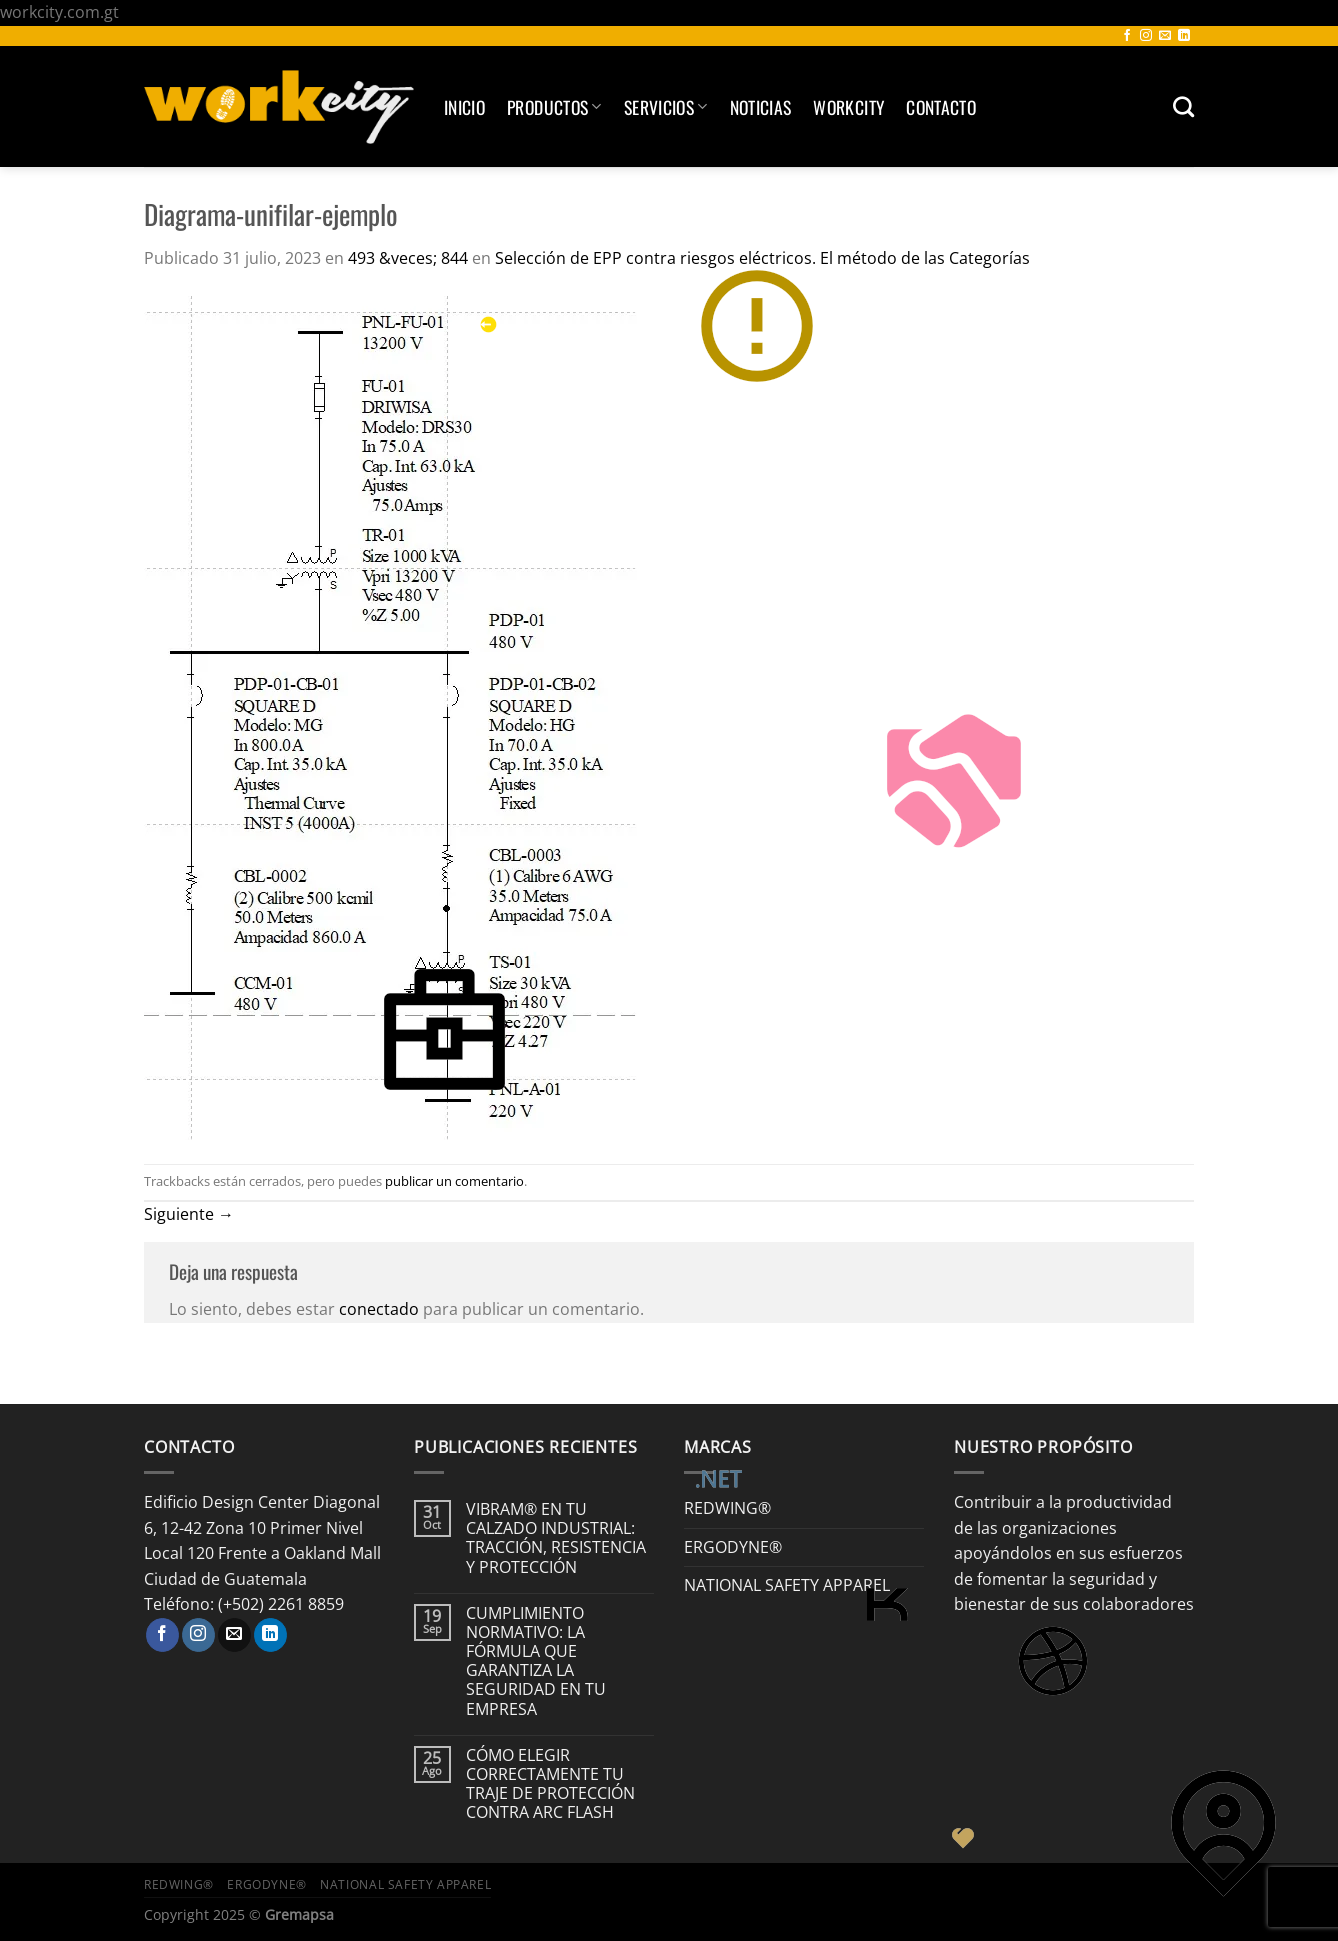 Image resolution: width=1338 pixels, height=1941 pixels. Describe the element at coordinates (1223, 1828) in the screenshot. I see `view your current location on the map` at that location.